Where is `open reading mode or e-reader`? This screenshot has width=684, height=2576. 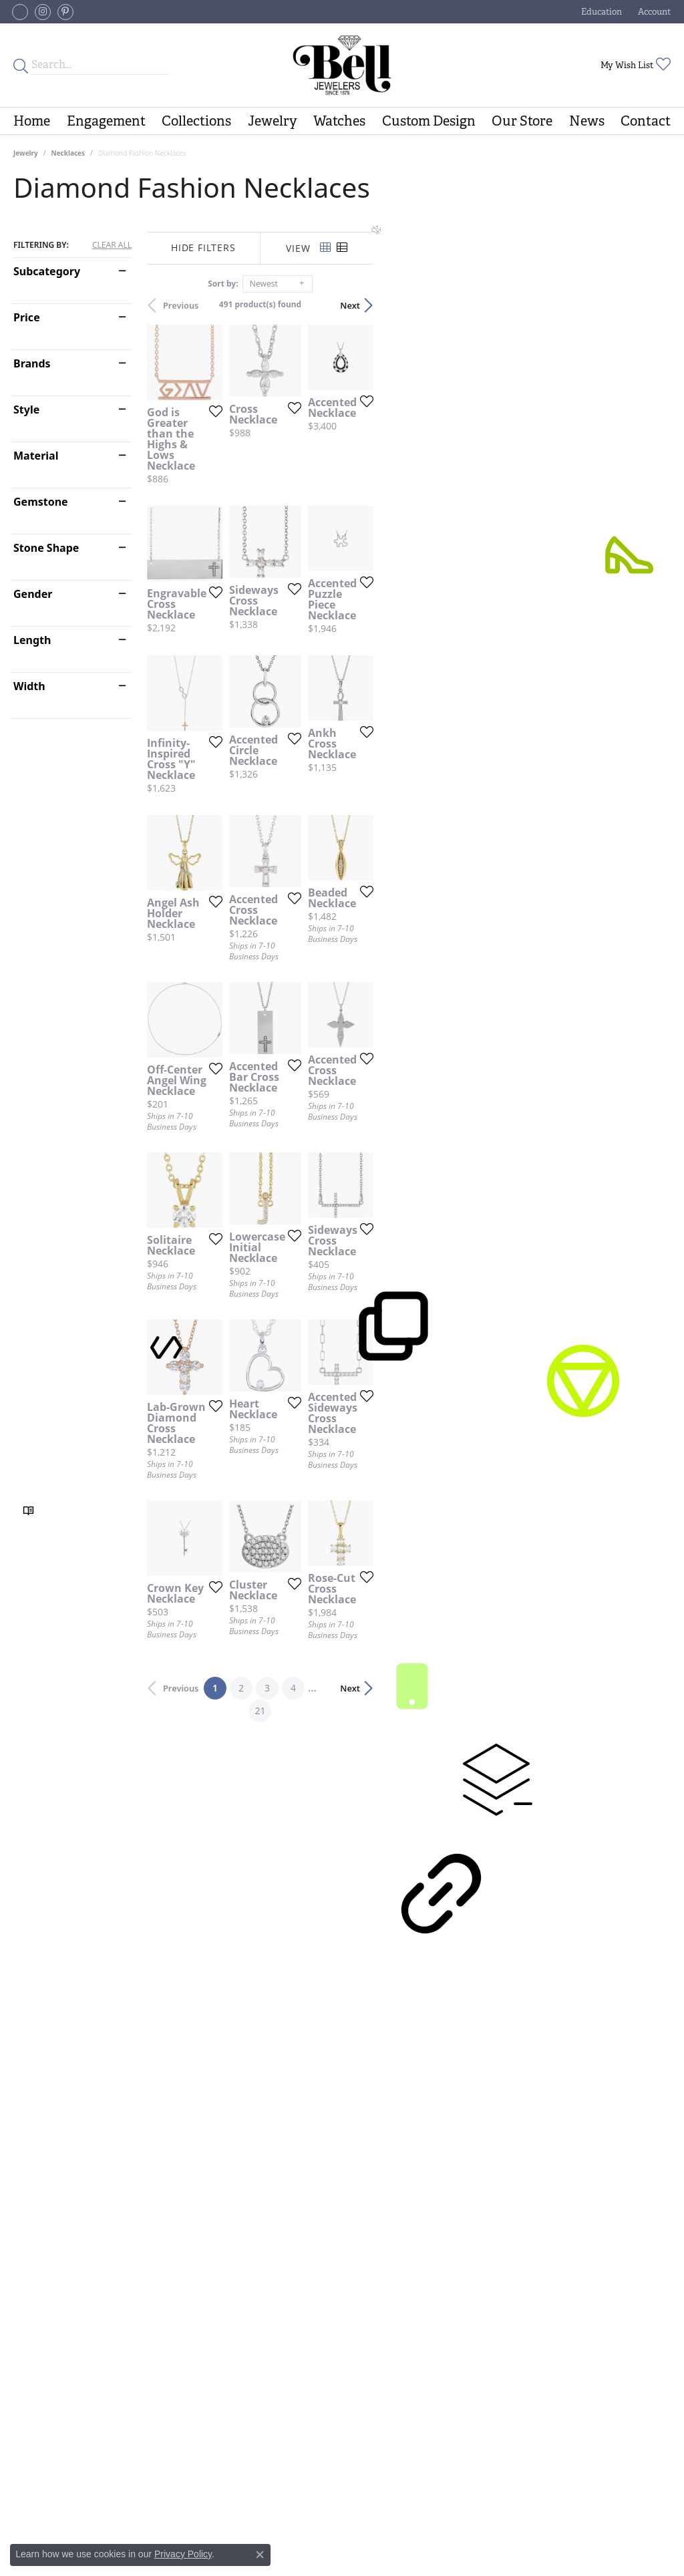 open reading mode or e-reader is located at coordinates (28, 1510).